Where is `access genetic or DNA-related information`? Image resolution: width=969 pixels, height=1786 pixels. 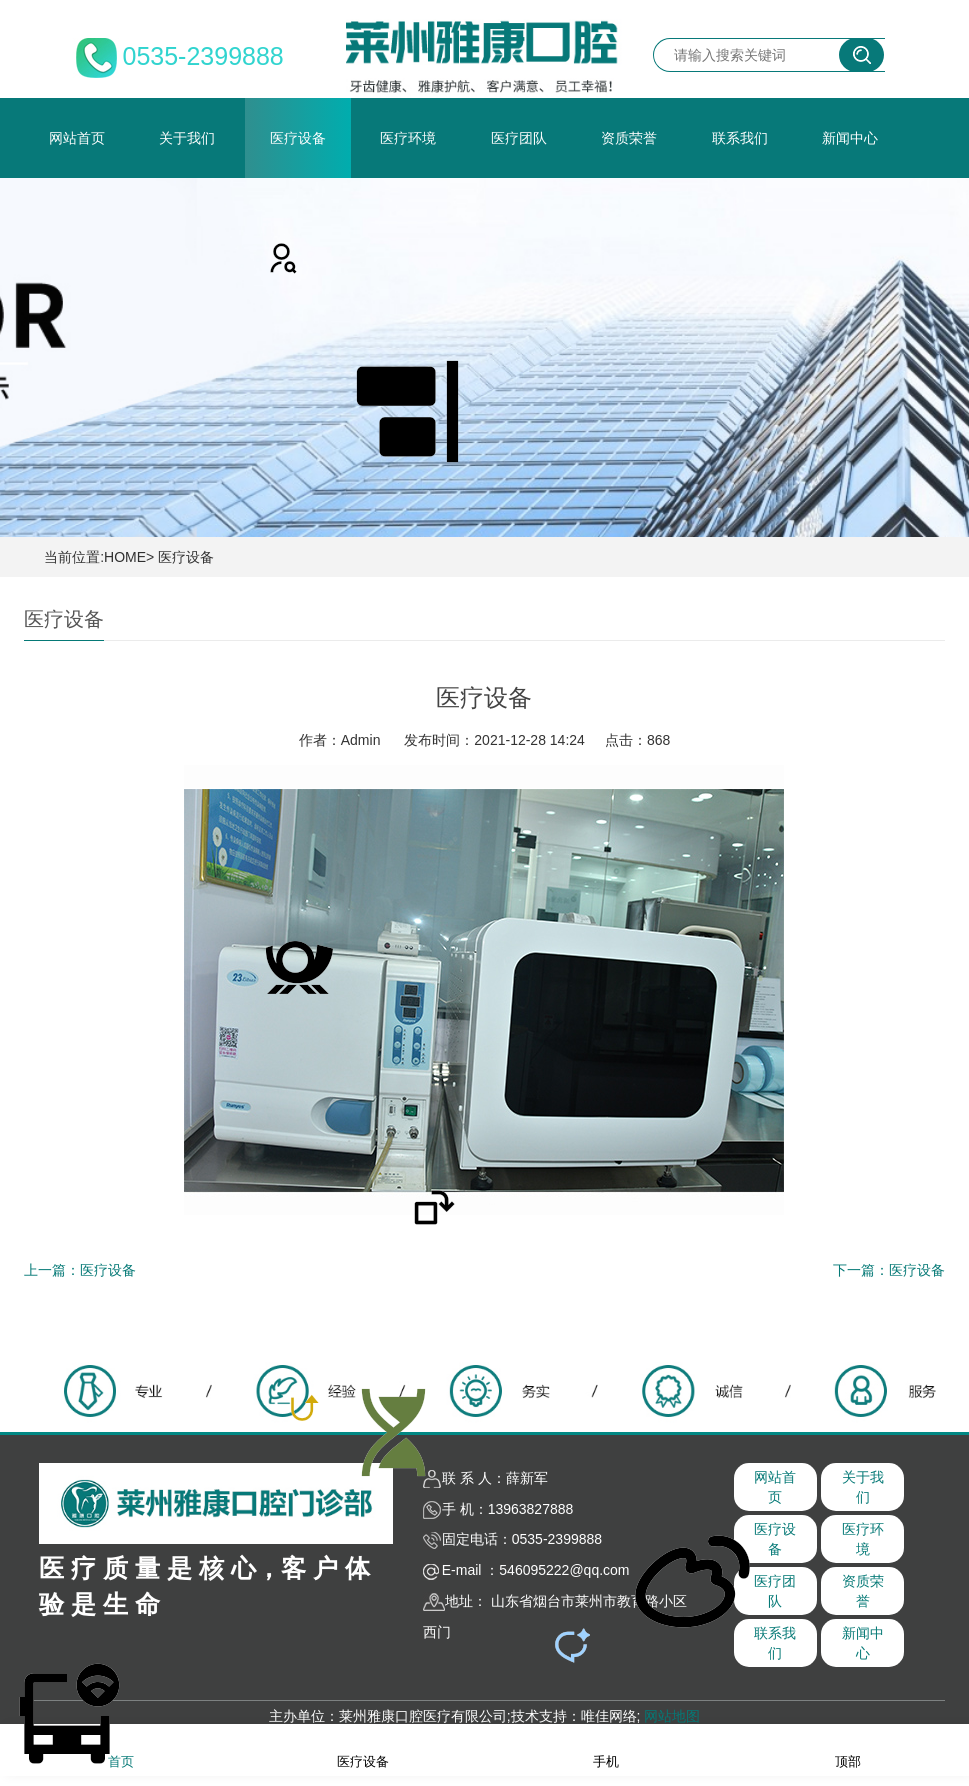
access genetic or DNA-related information is located at coordinates (393, 1432).